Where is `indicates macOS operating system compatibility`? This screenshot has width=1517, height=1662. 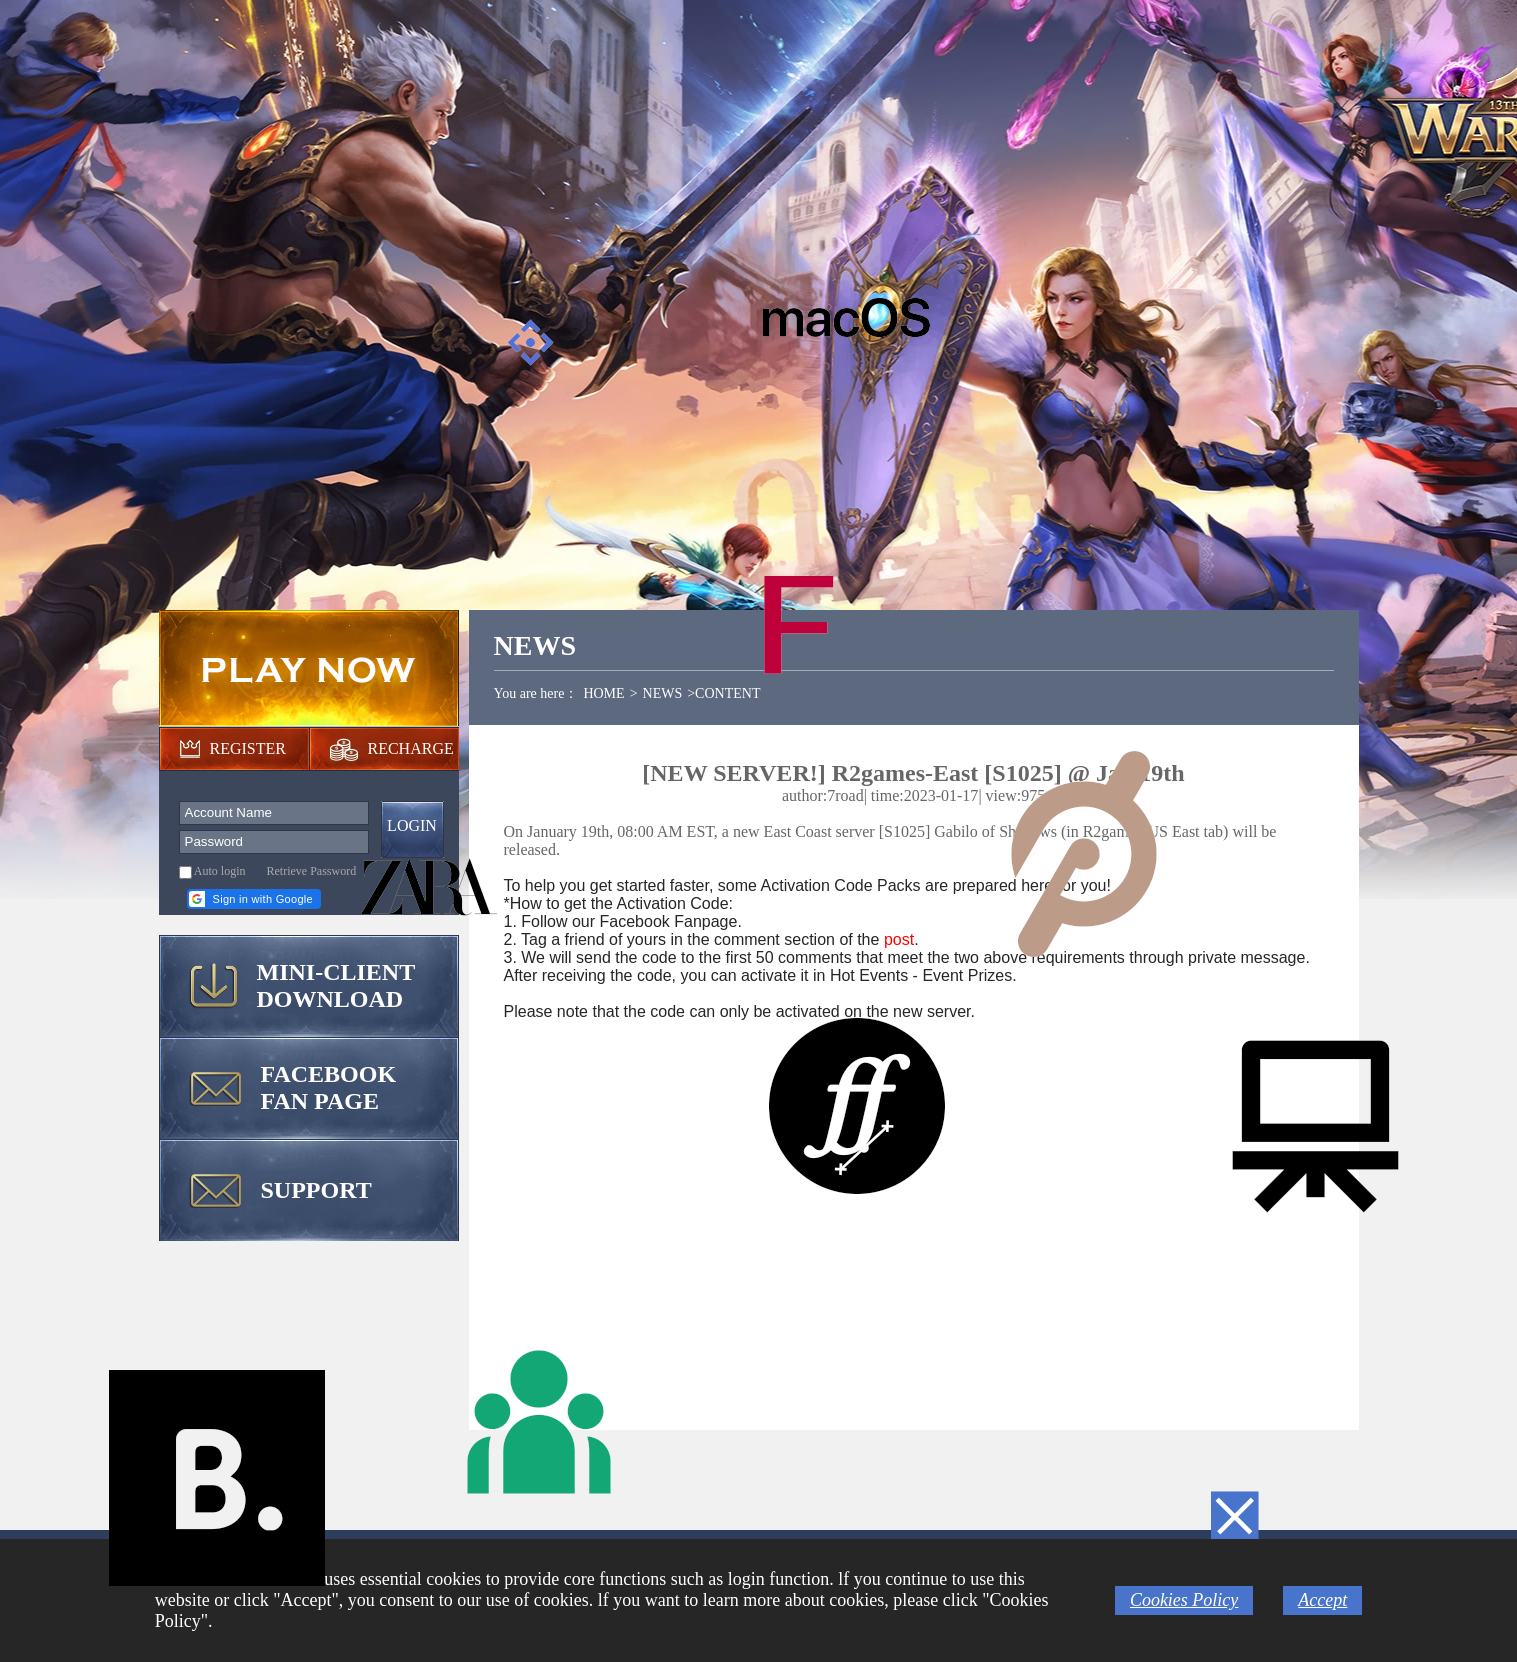
indicates macOS operating system compatibility is located at coordinates (846, 317).